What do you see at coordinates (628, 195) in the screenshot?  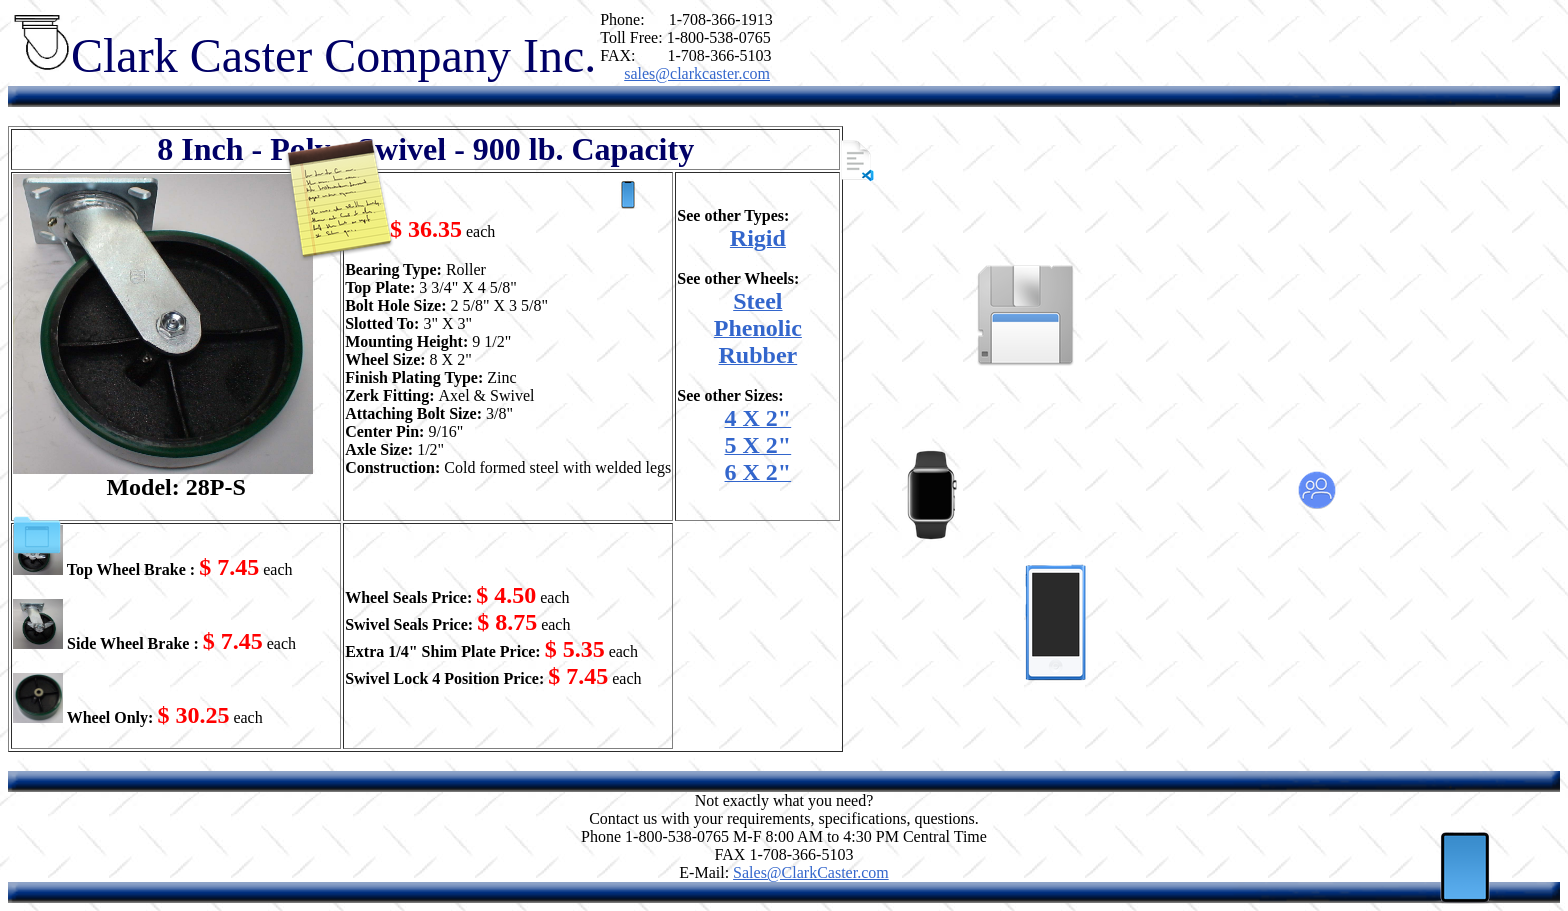 I see `iPhone XR device icon` at bounding box center [628, 195].